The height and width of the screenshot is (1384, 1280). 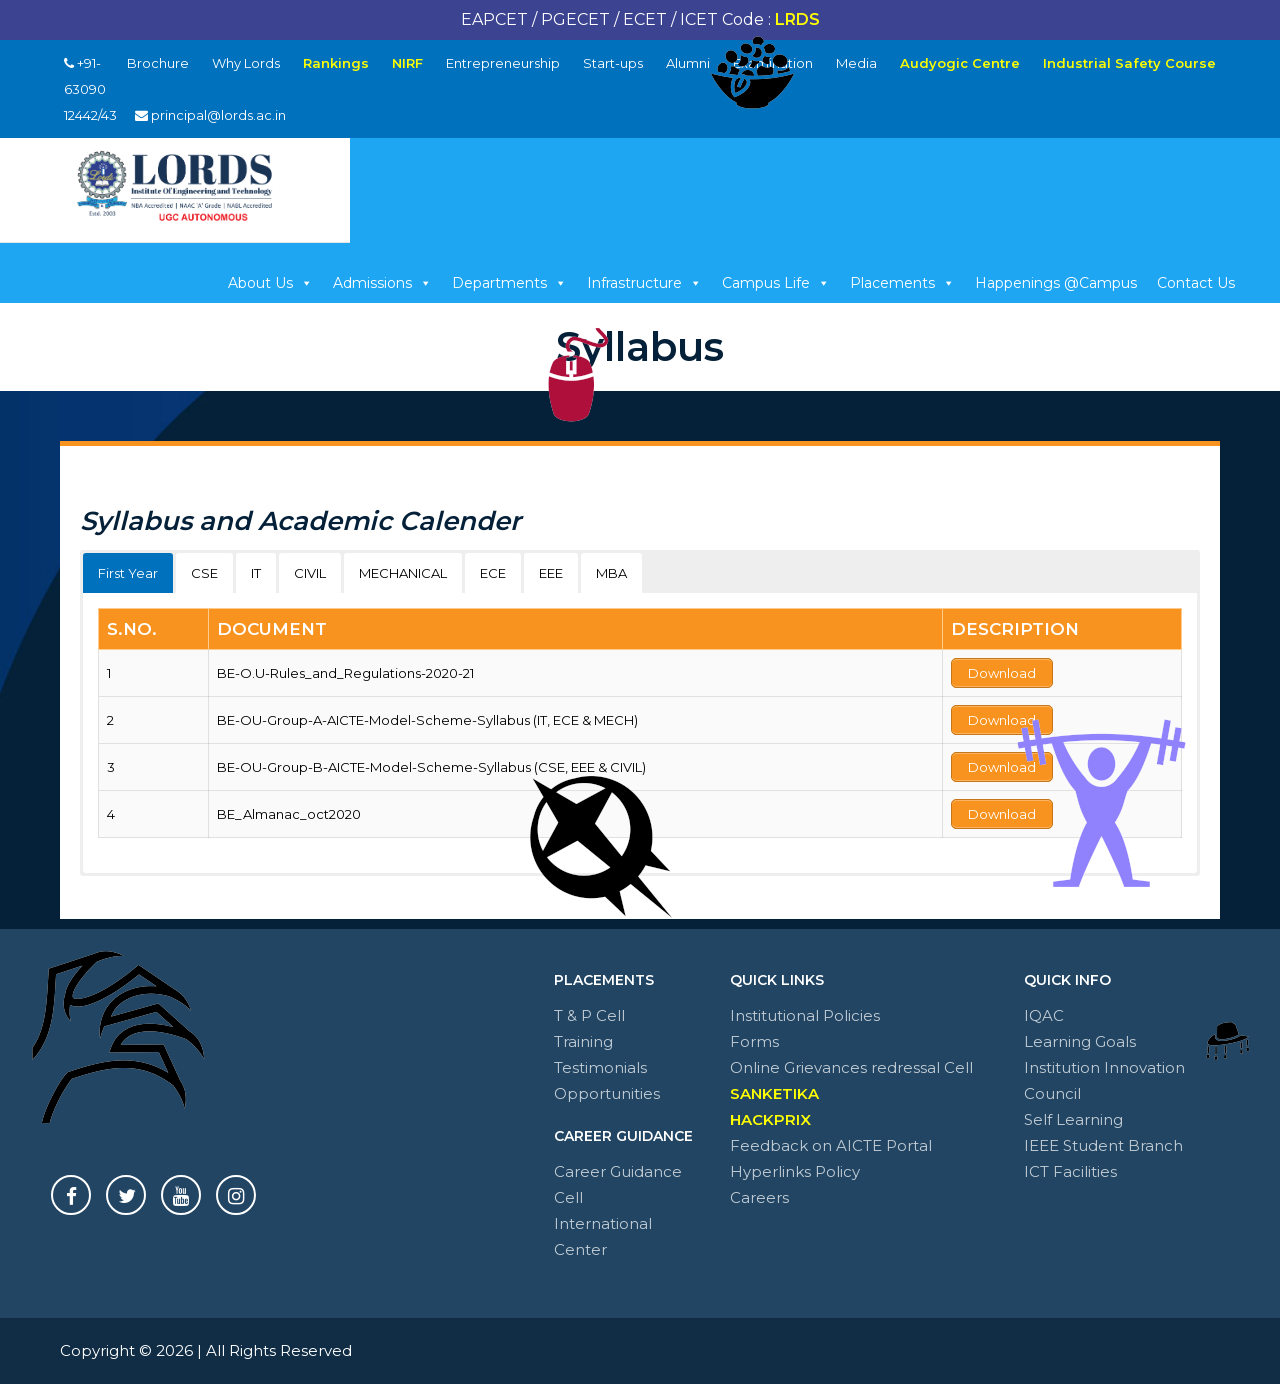 What do you see at coordinates (118, 1037) in the screenshot?
I see `activate shadow grasp ability` at bounding box center [118, 1037].